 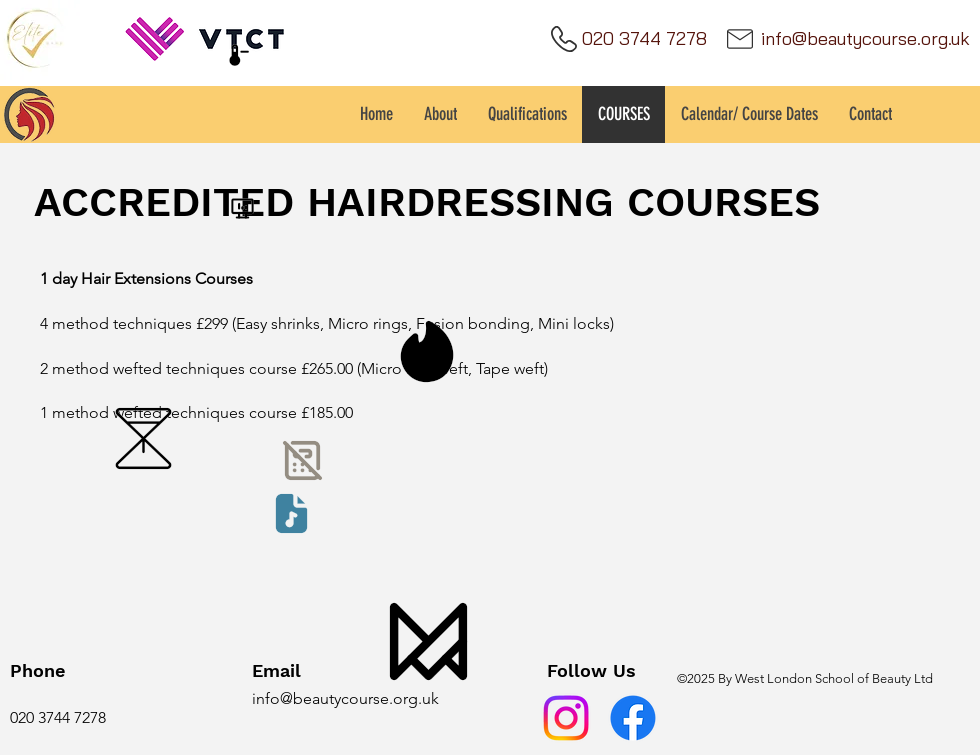 What do you see at coordinates (237, 55) in the screenshot?
I see `decrease temperature setting` at bounding box center [237, 55].